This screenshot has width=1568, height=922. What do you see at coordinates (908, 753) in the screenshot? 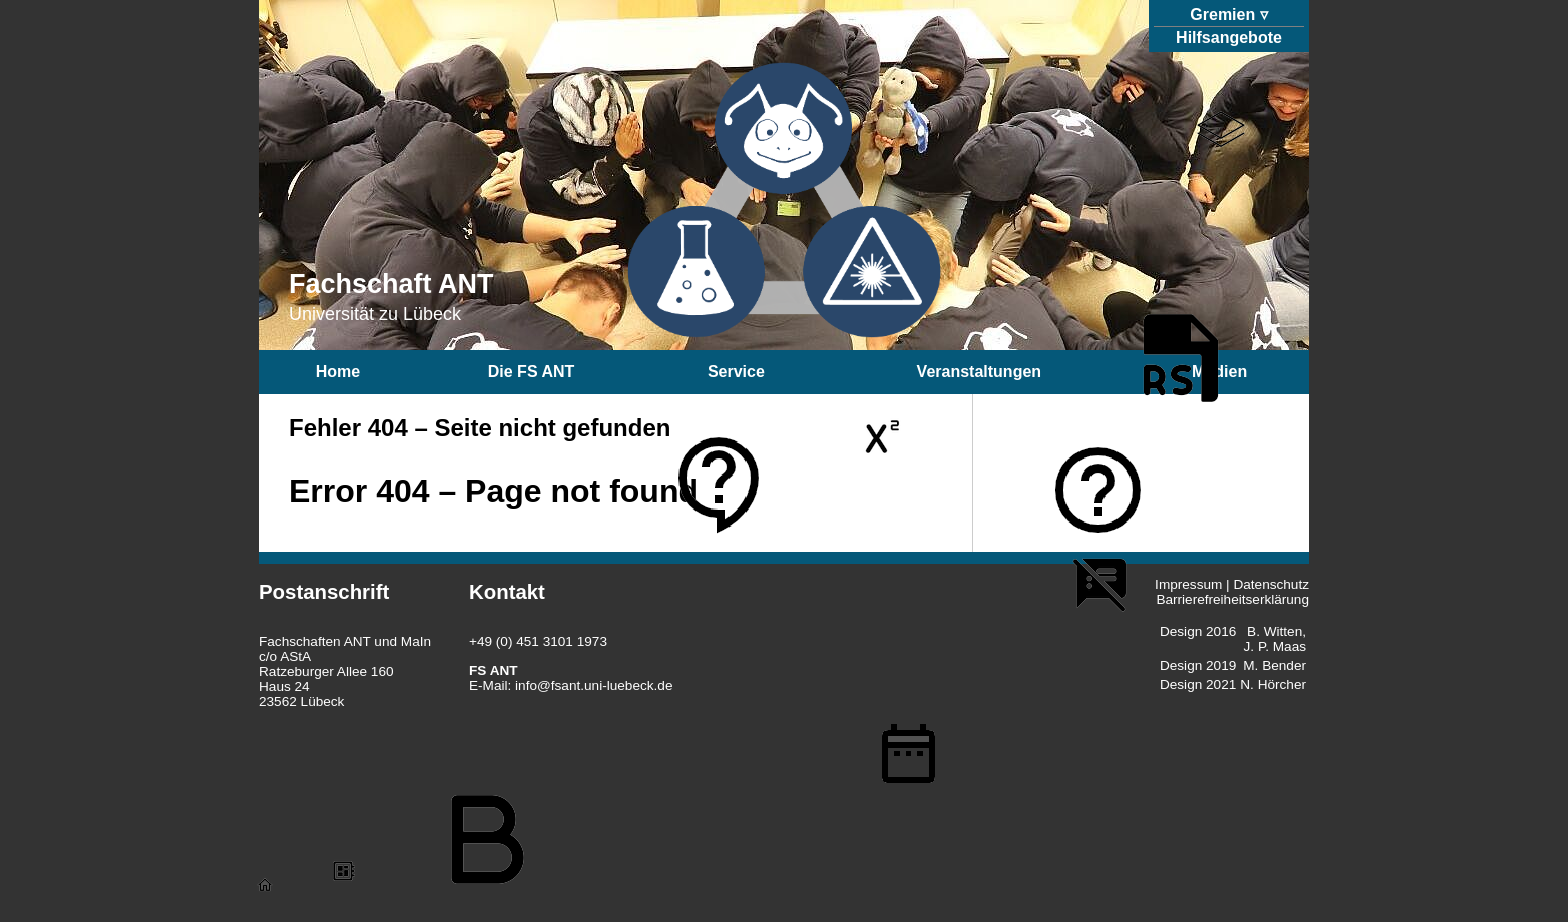
I see `select a date range` at bounding box center [908, 753].